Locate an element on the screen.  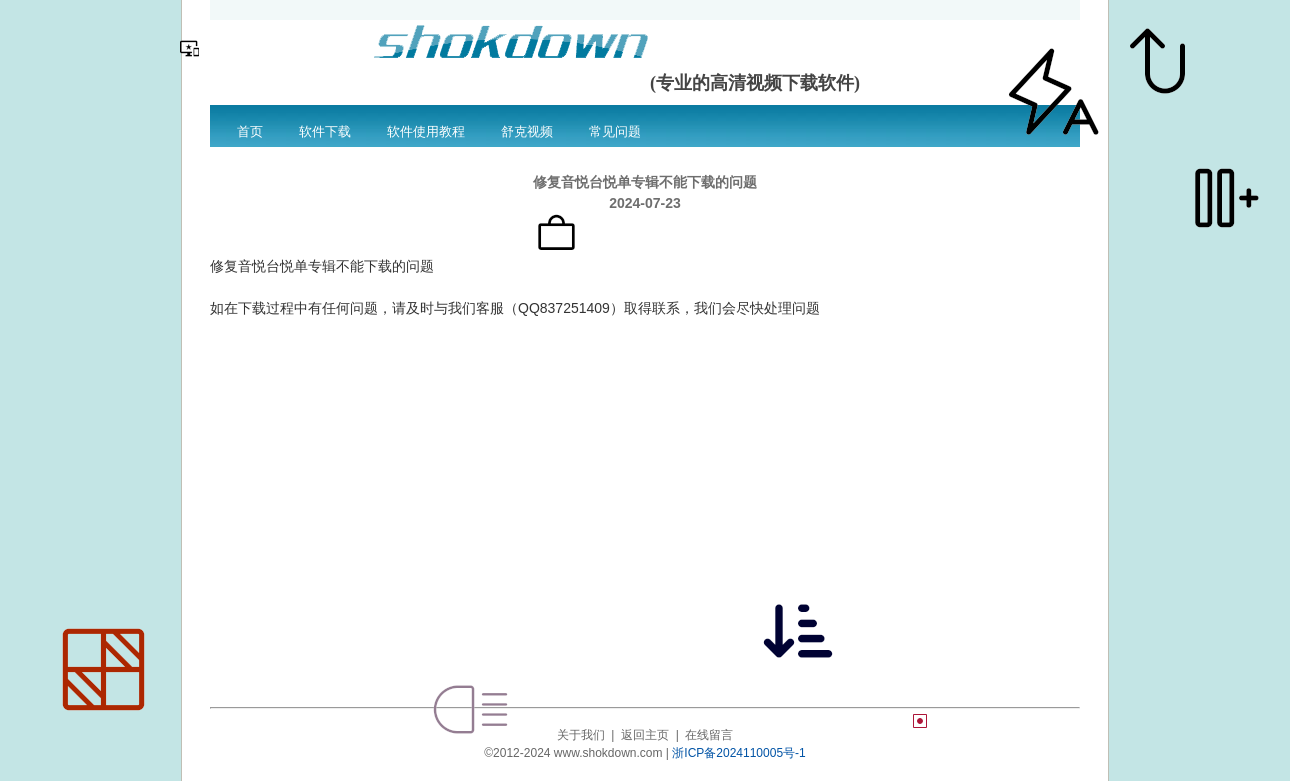
view your shopping bag is located at coordinates (556, 234).